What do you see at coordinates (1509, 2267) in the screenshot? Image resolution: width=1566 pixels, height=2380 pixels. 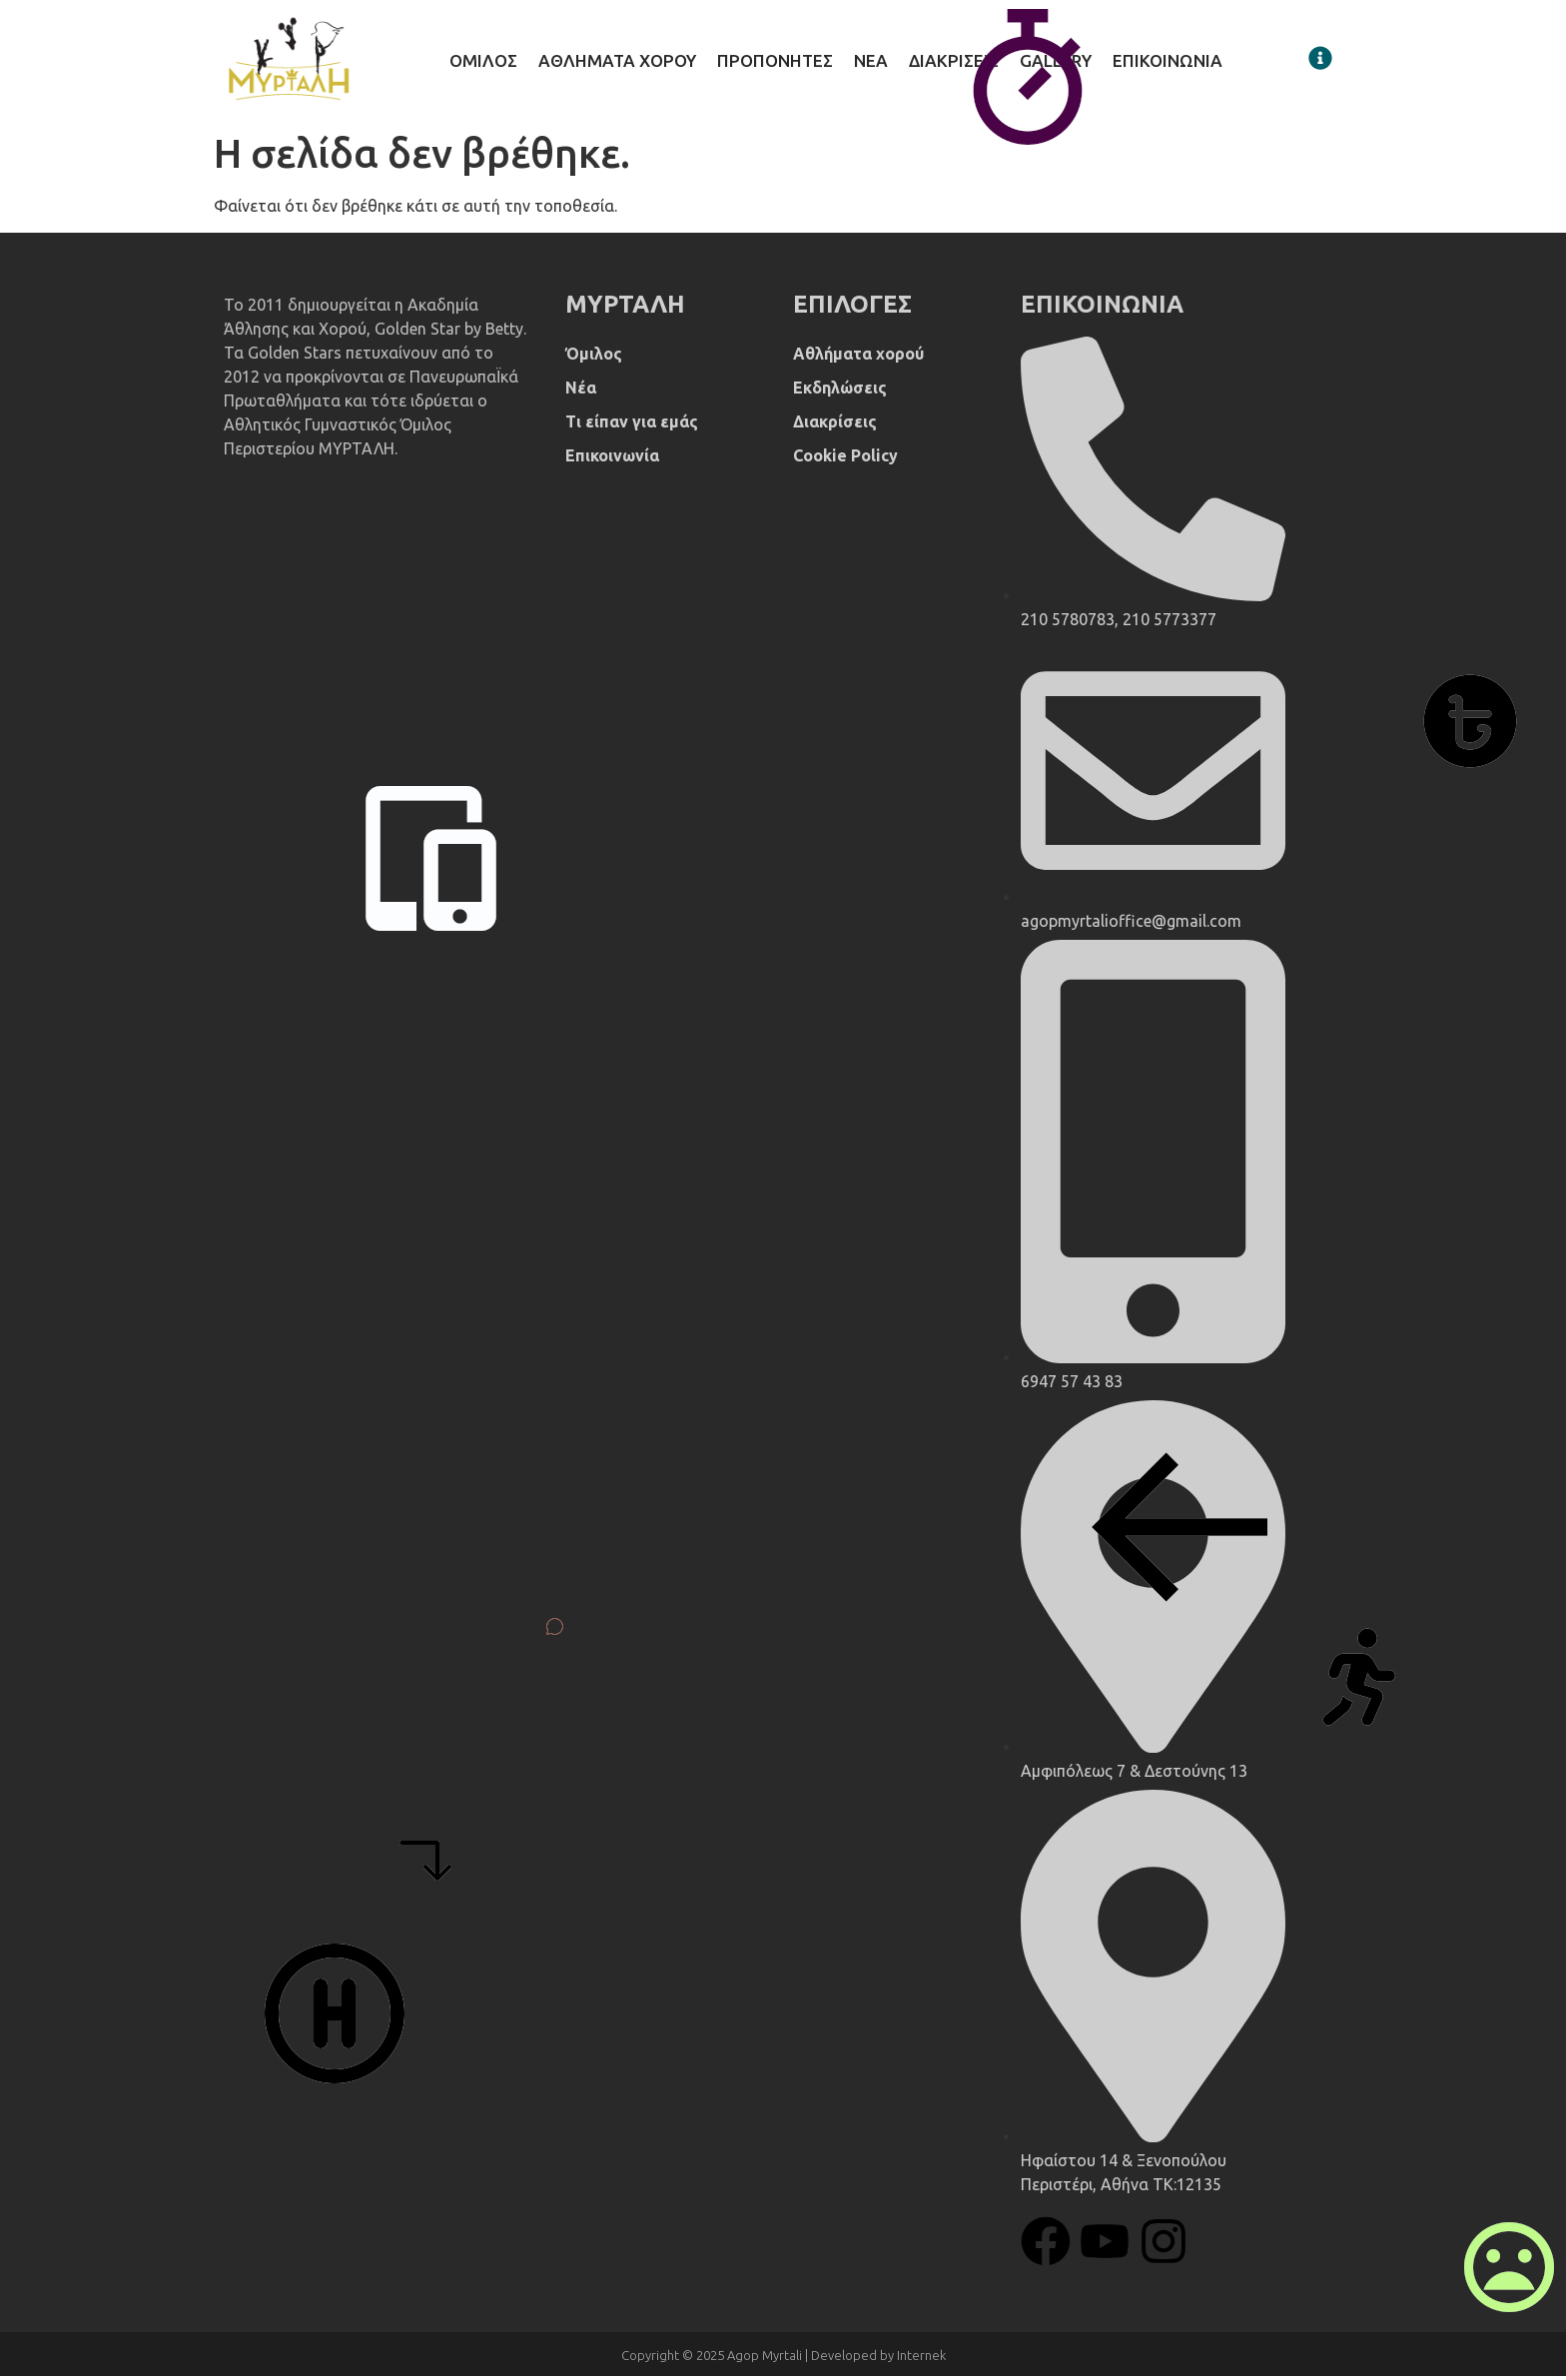 I see `indicate a negative reaction or feedback` at bounding box center [1509, 2267].